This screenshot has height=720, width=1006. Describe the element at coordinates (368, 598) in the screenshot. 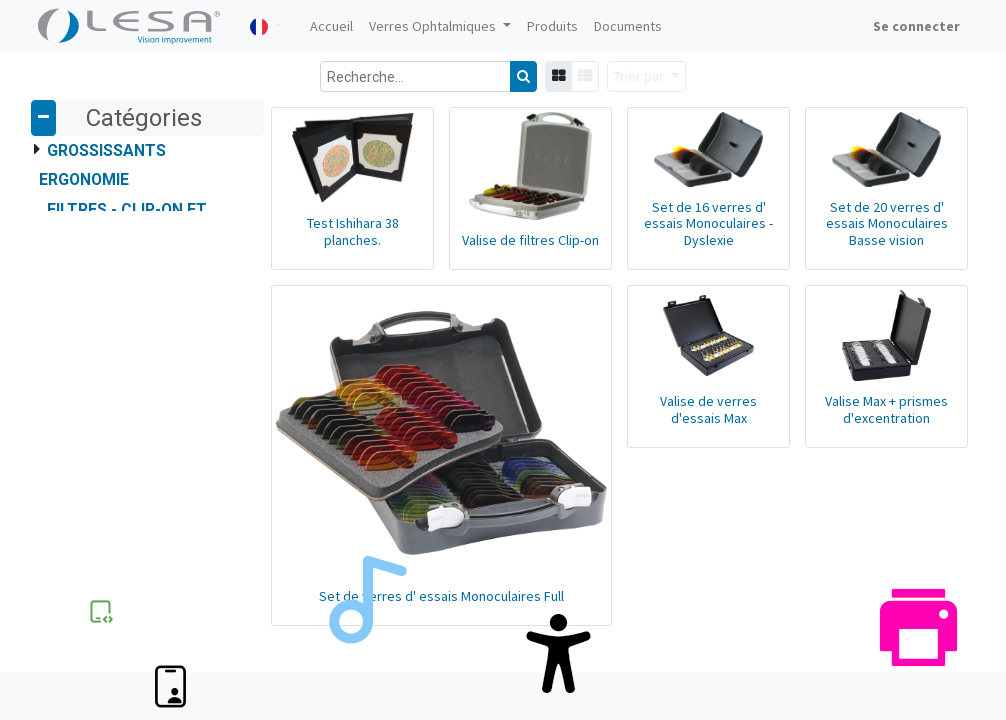

I see `access music or audio player` at that location.